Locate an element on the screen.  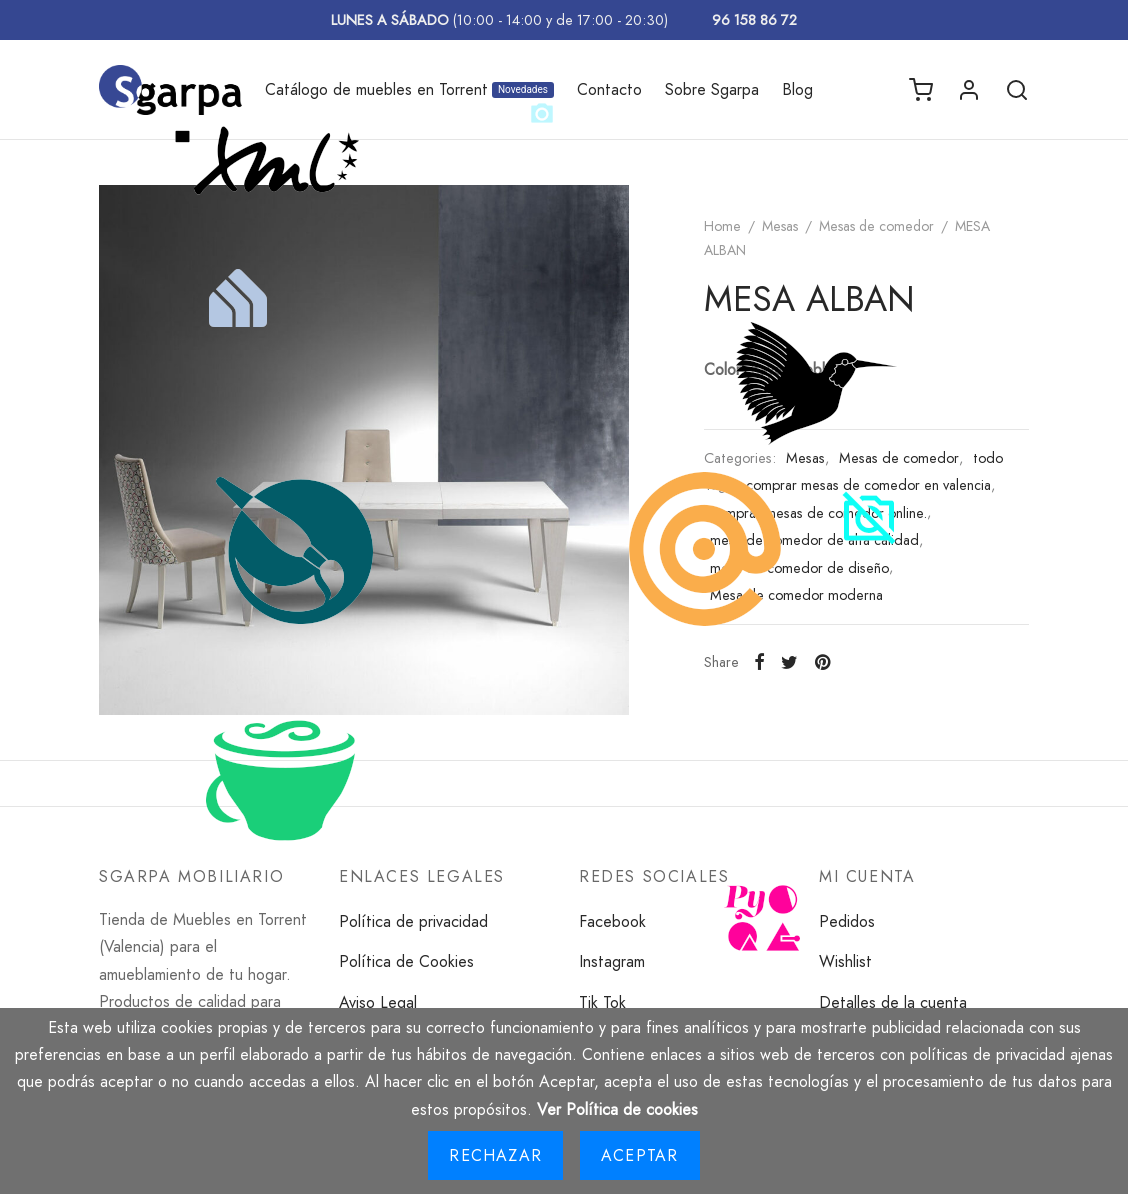
pycqa (python code quality authority) organization logo is located at coordinates (762, 918).